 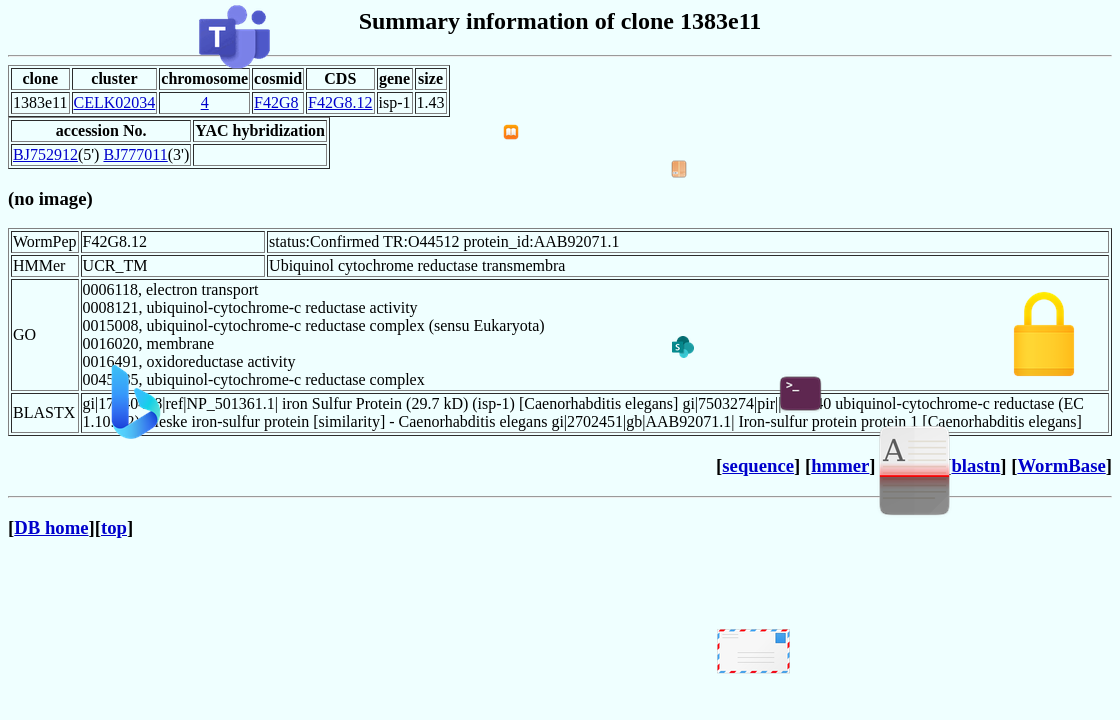 I want to click on open the Bing search app, so click(x=136, y=402).